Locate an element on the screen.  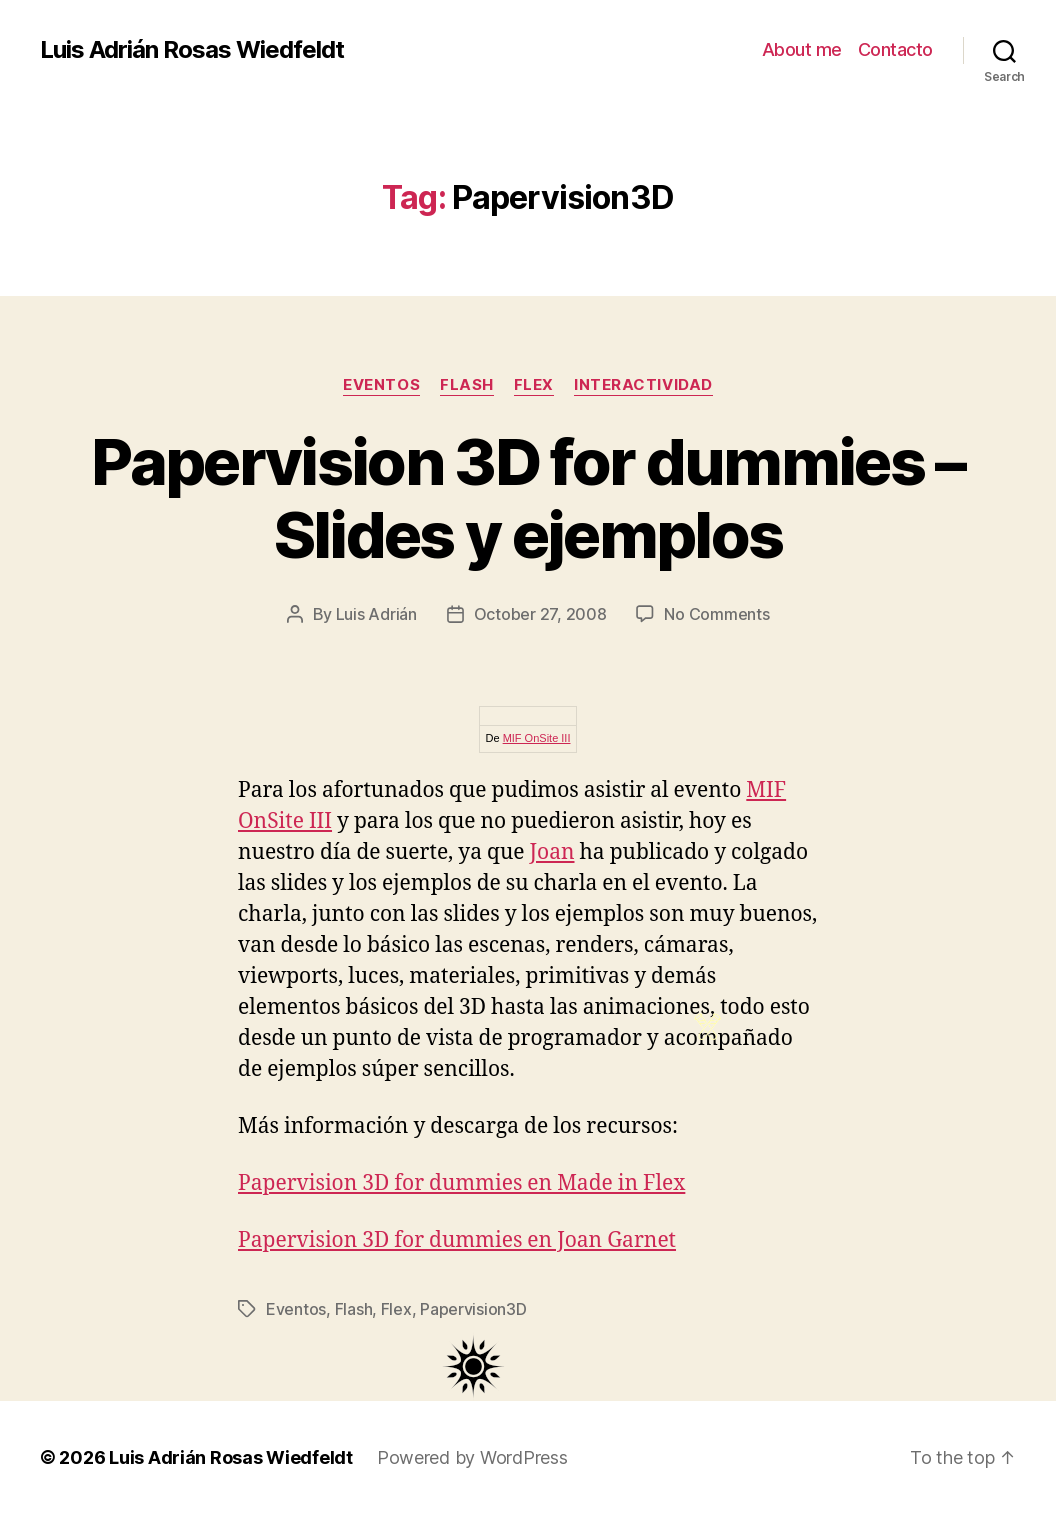
indicates a fire and ice element or dual-type ability is located at coordinates (473, 1366).